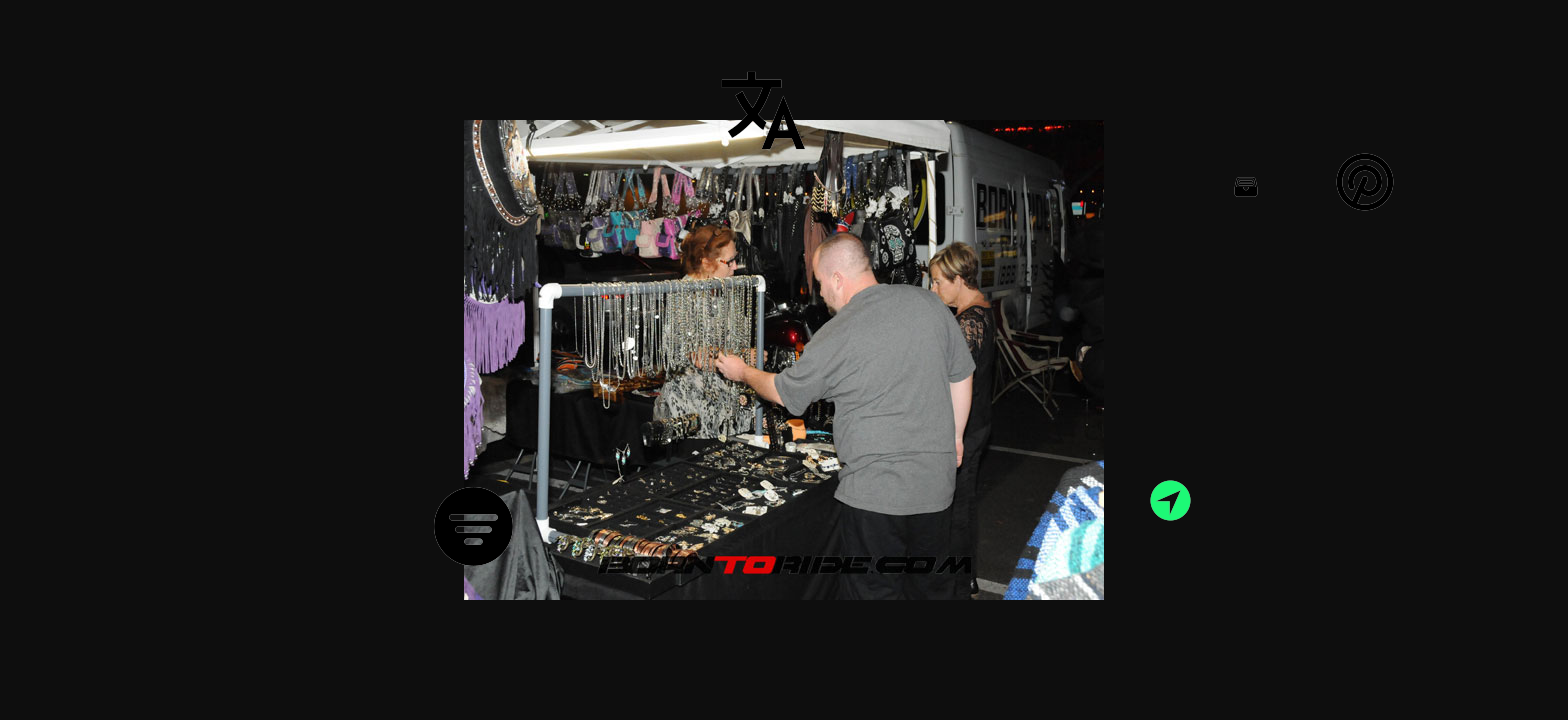  I want to click on filter or sort content, so click(473, 526).